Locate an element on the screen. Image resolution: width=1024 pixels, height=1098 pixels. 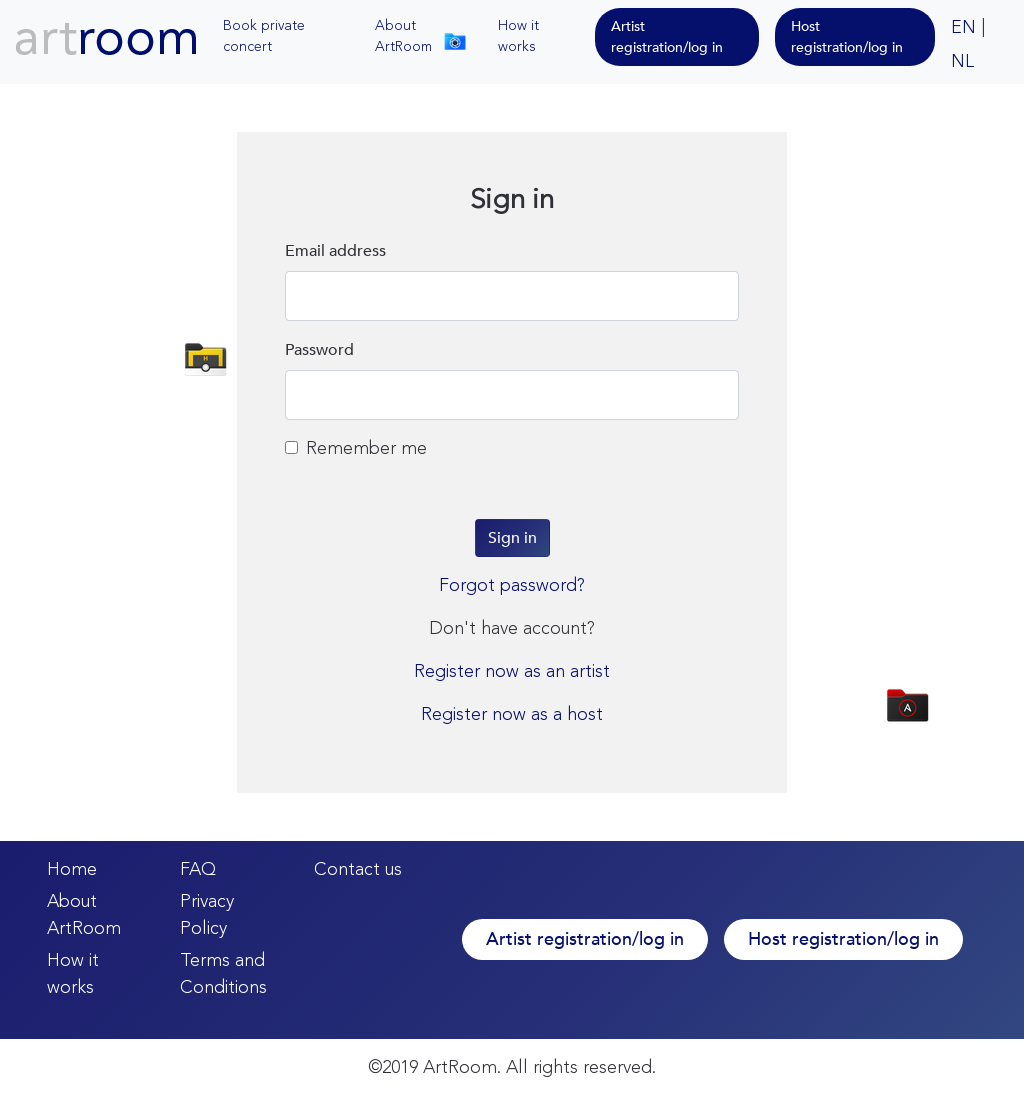
open keyshot project files folder is located at coordinates (455, 42).